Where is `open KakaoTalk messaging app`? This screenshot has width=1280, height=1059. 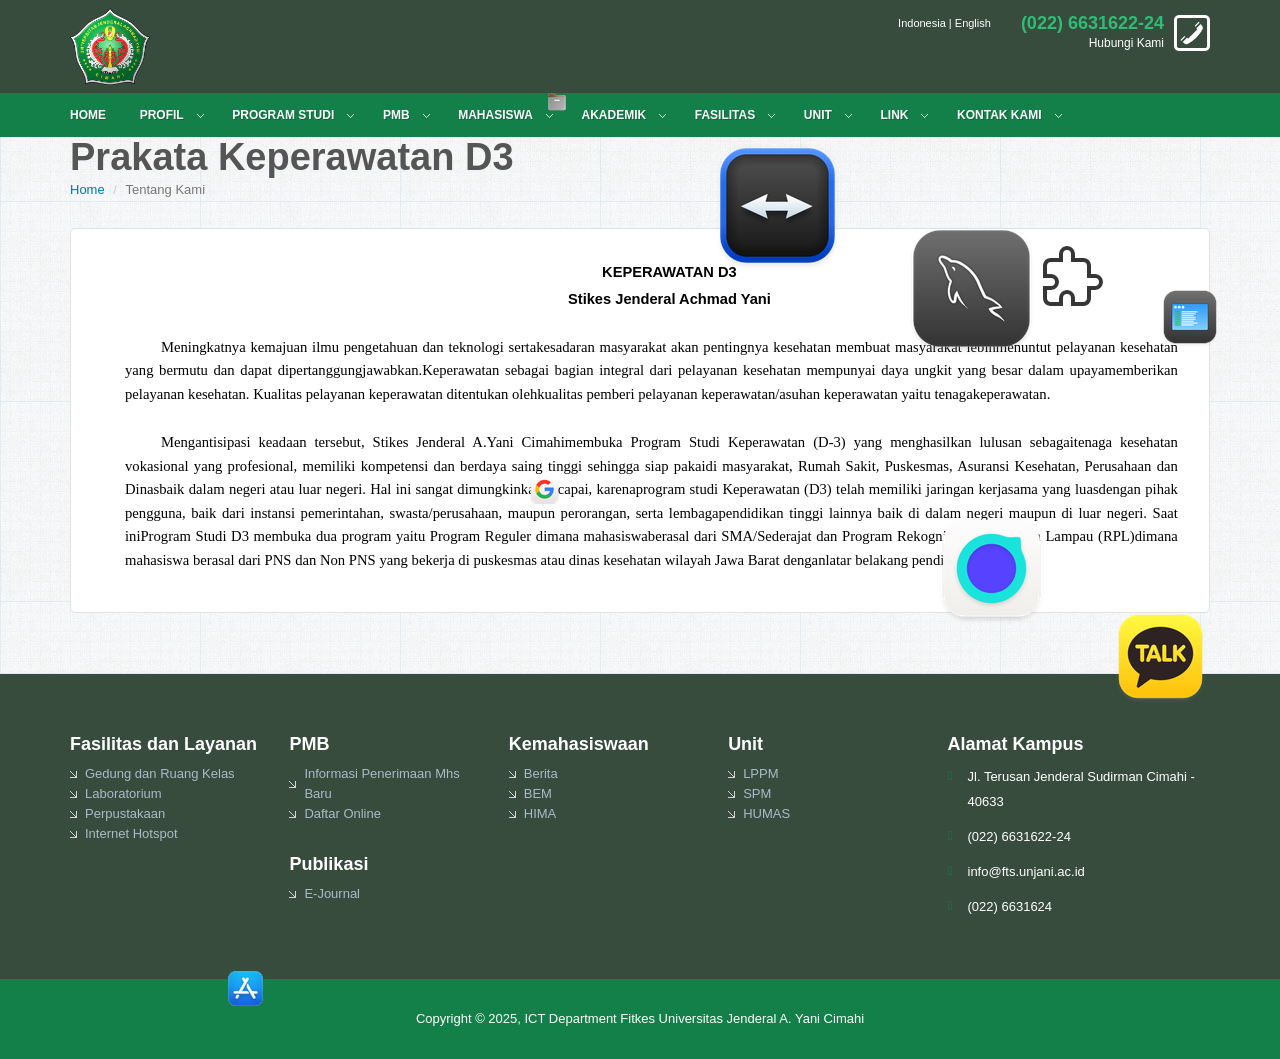
open KakaoTalk messaging app is located at coordinates (1160, 656).